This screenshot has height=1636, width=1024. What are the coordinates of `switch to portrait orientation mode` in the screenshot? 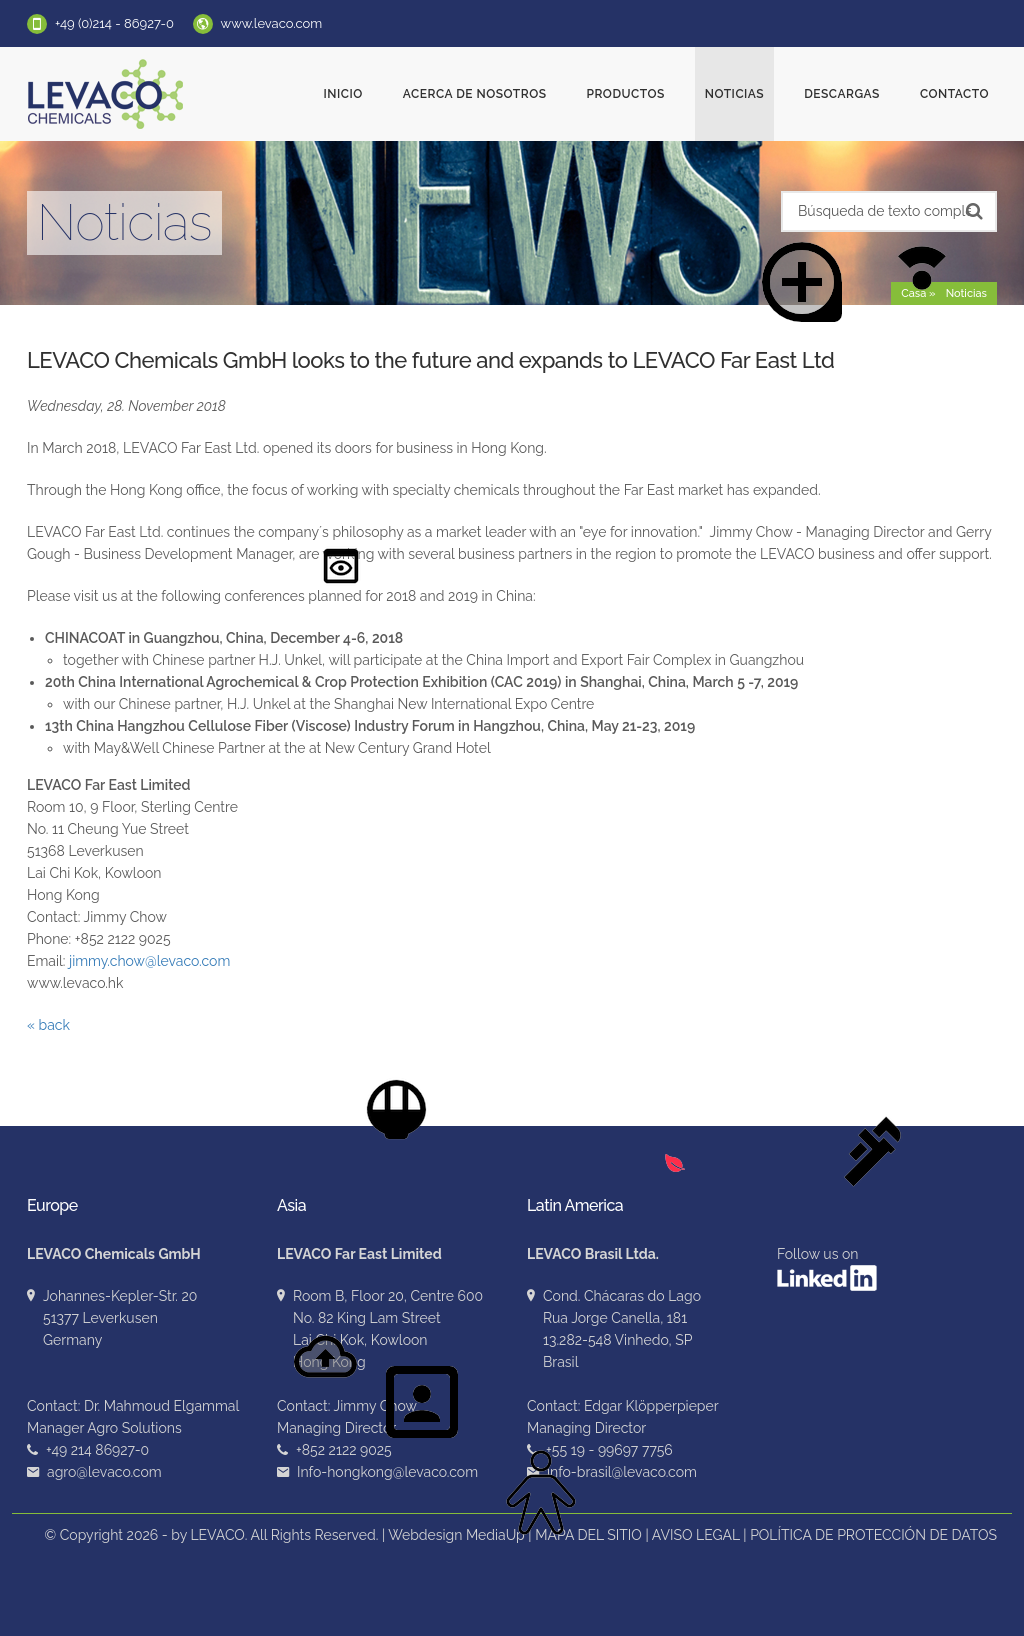 It's located at (422, 1402).